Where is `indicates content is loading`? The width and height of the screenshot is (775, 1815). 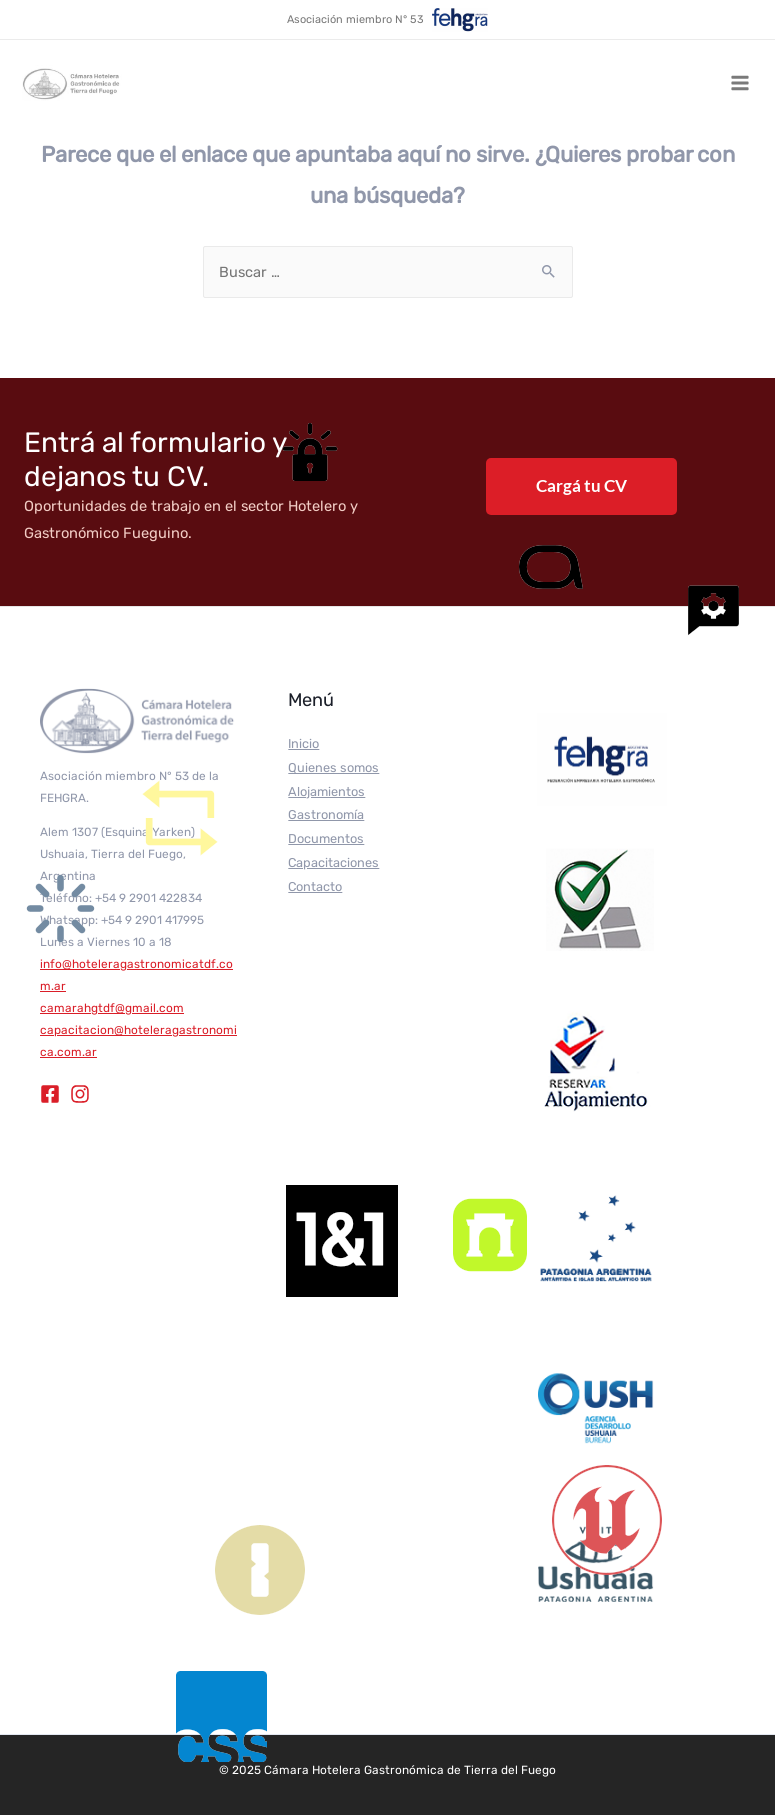
indicates content is loading is located at coordinates (60, 908).